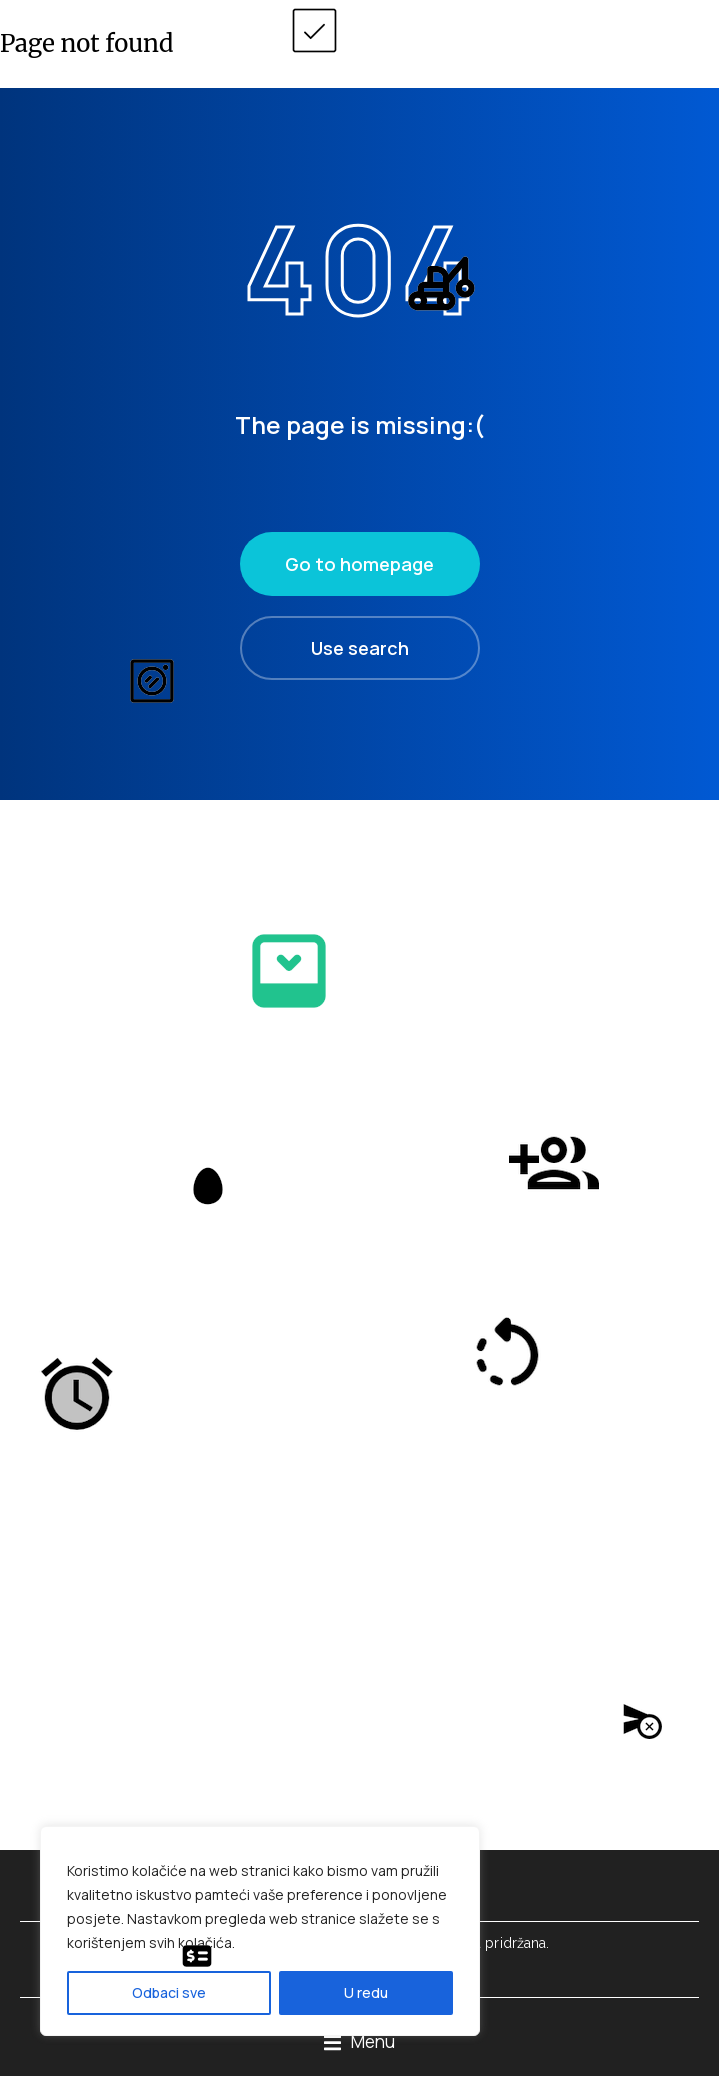 This screenshot has height=2076, width=719. I want to click on demolition or destruction tool, so click(443, 285).